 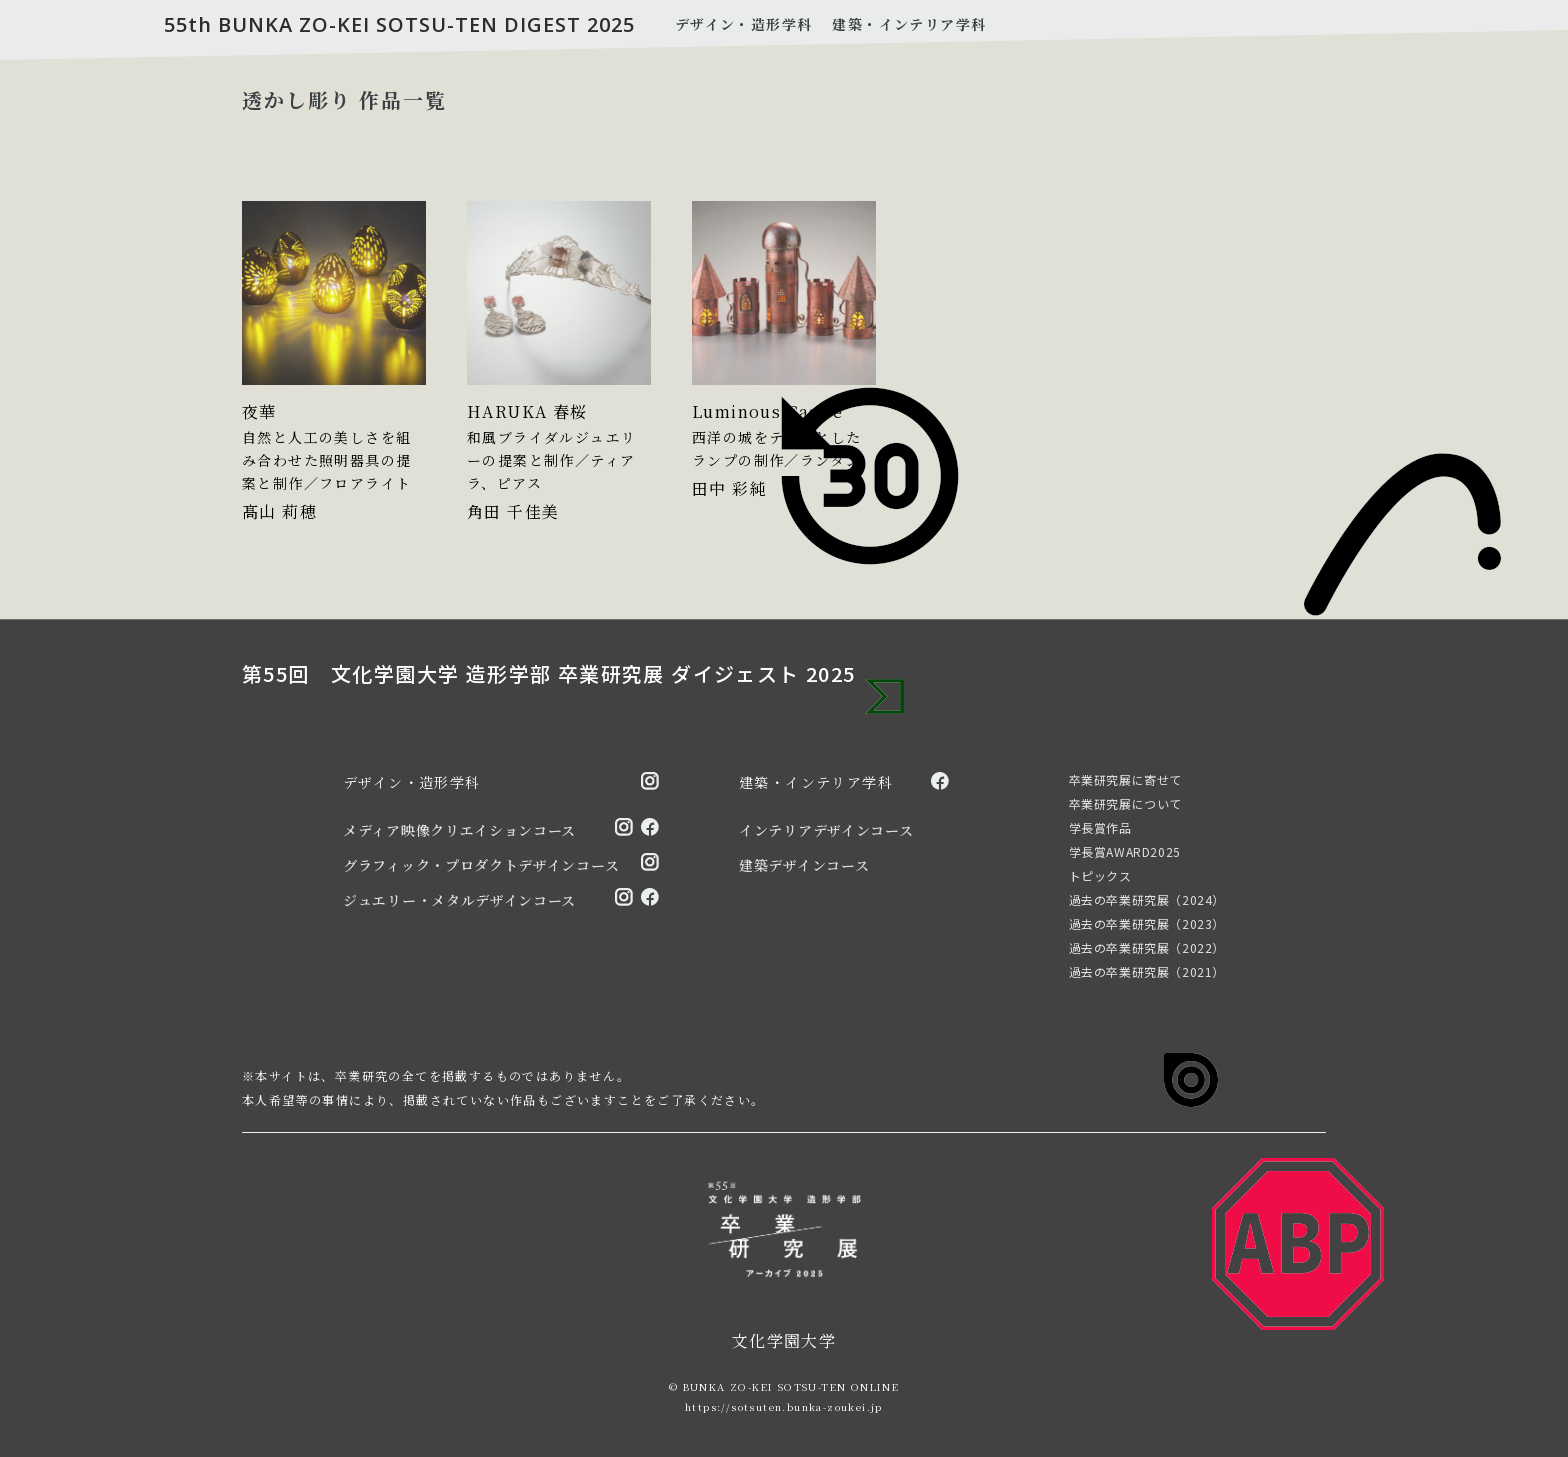 What do you see at coordinates (1191, 1080) in the screenshot?
I see `open Issuu digital publishing platform` at bounding box center [1191, 1080].